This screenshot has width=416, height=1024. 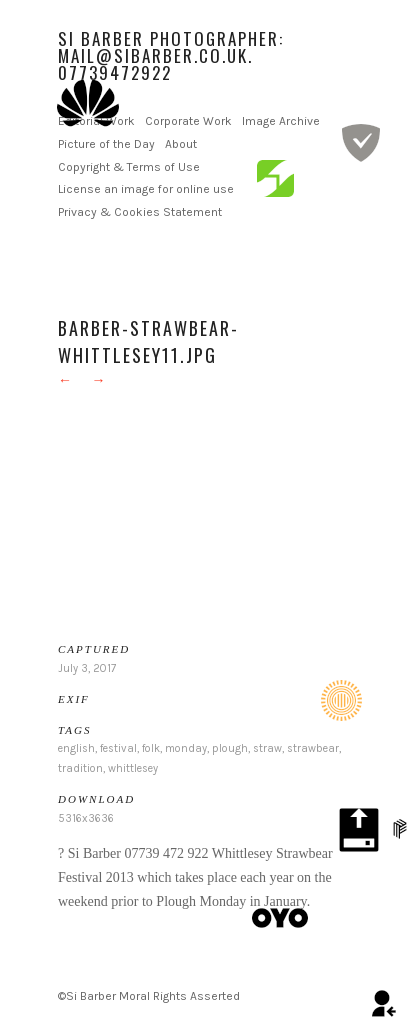 What do you see at coordinates (341, 700) in the screenshot?
I see `open prezi presentation software` at bounding box center [341, 700].